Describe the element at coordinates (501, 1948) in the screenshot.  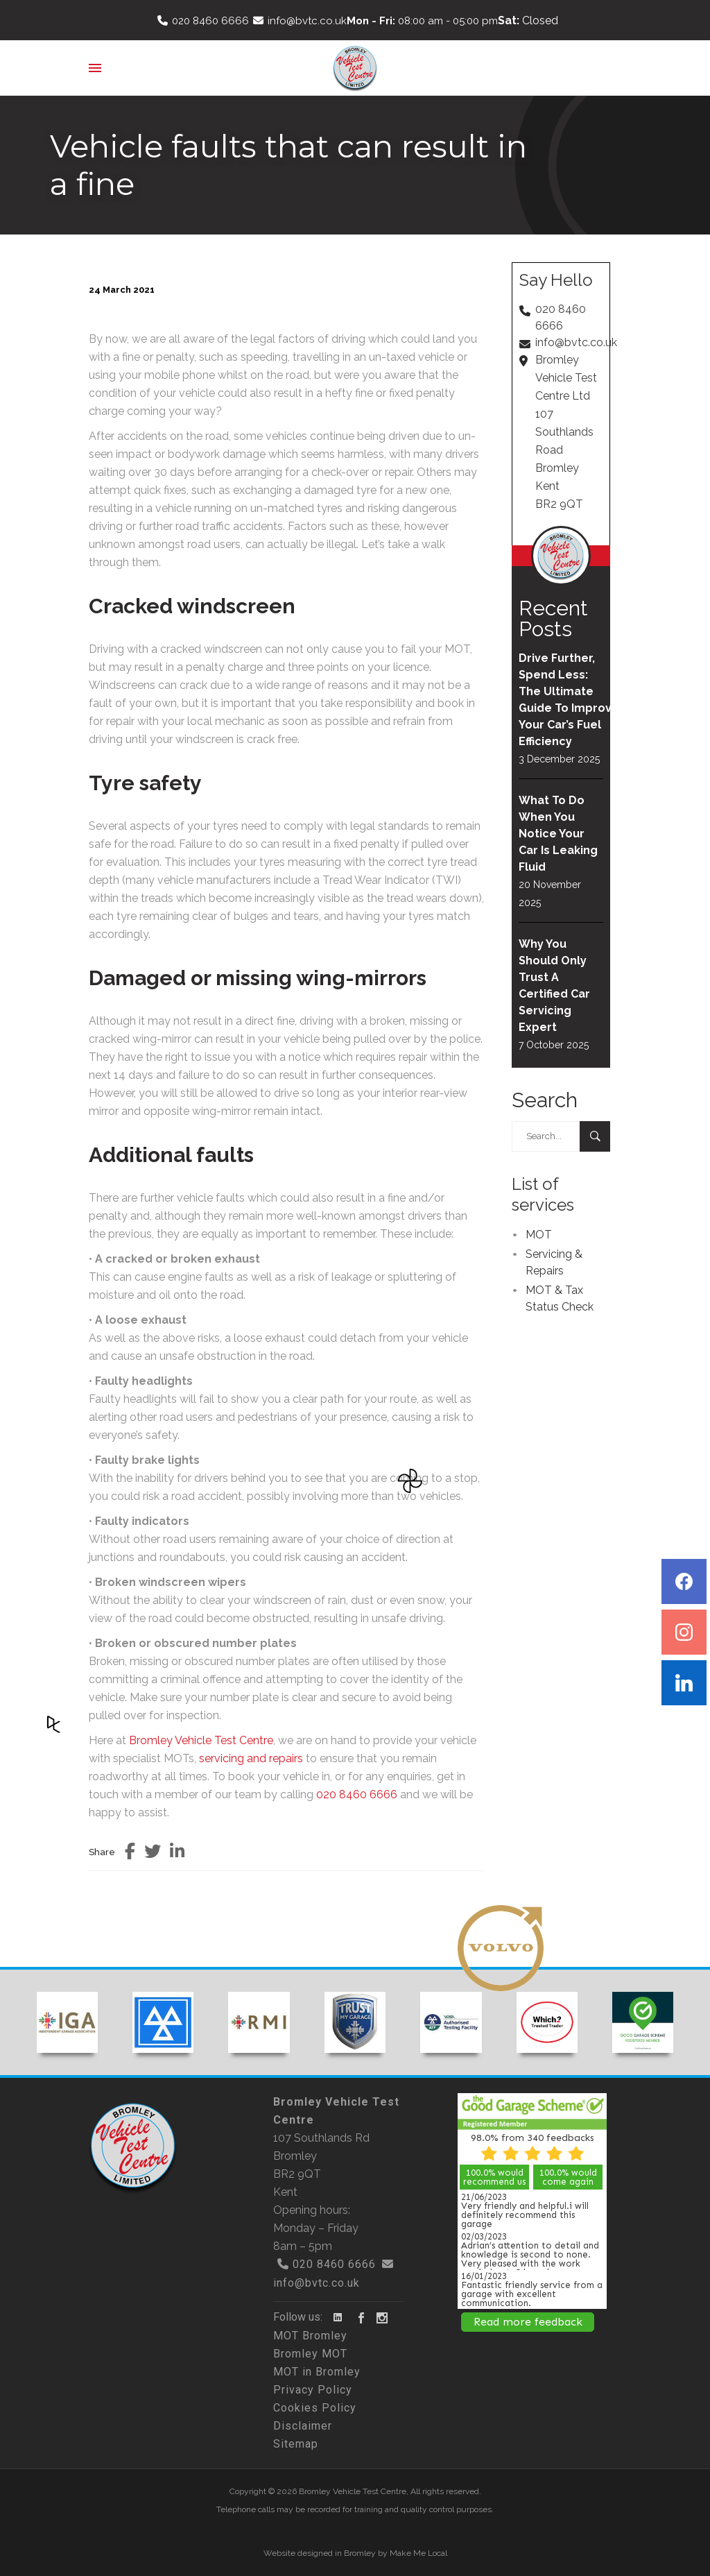
I see `Volvo brand logo` at that location.